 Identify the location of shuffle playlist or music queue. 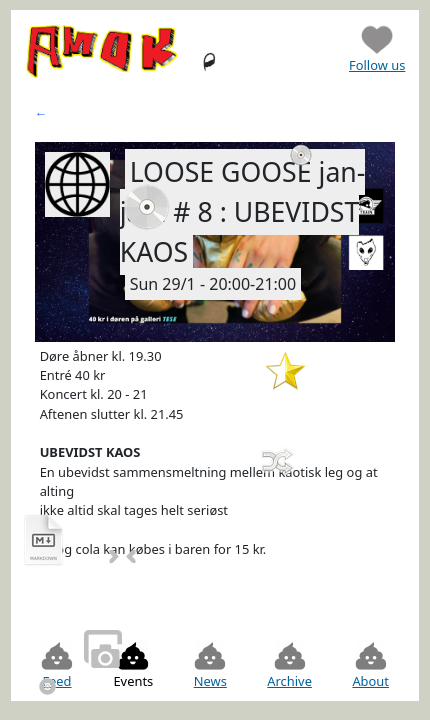
(278, 461).